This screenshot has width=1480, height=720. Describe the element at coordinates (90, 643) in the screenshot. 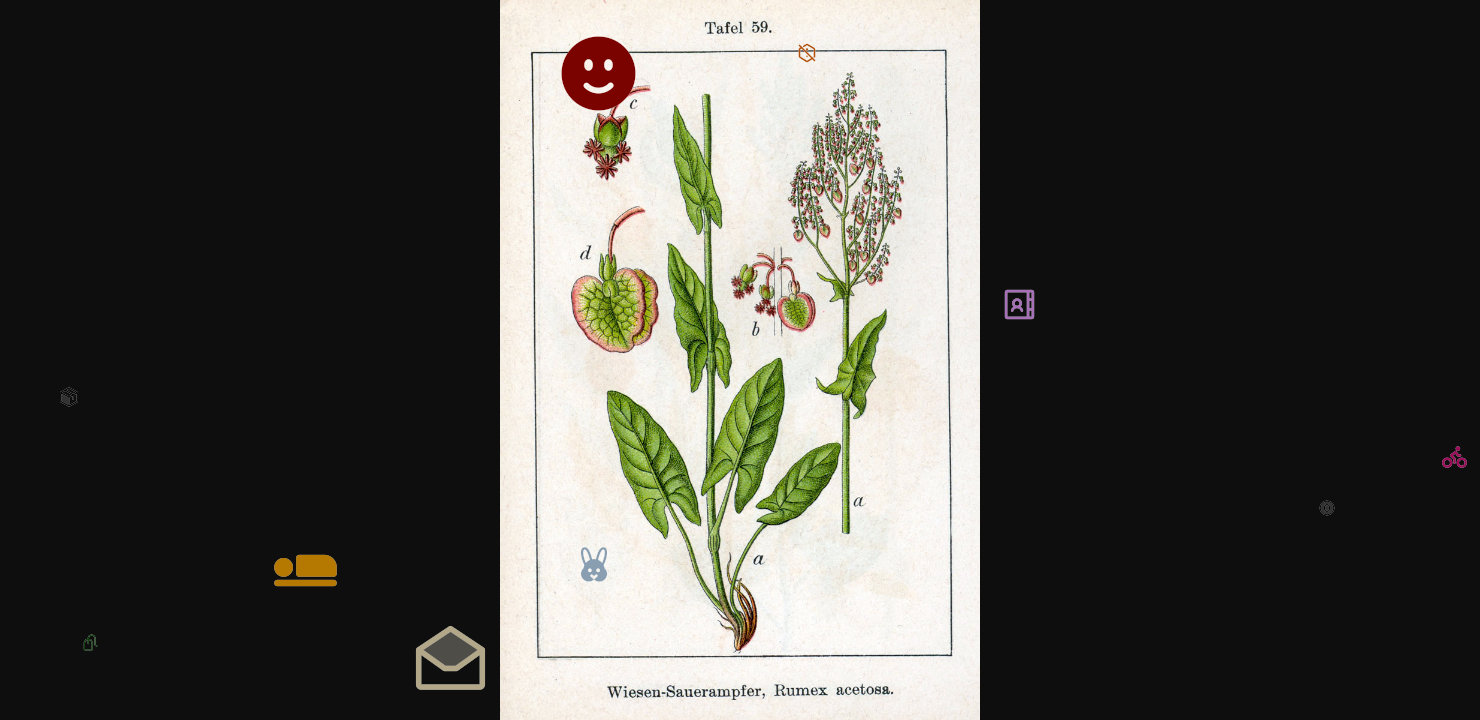

I see `select tea or hot beverage option` at that location.